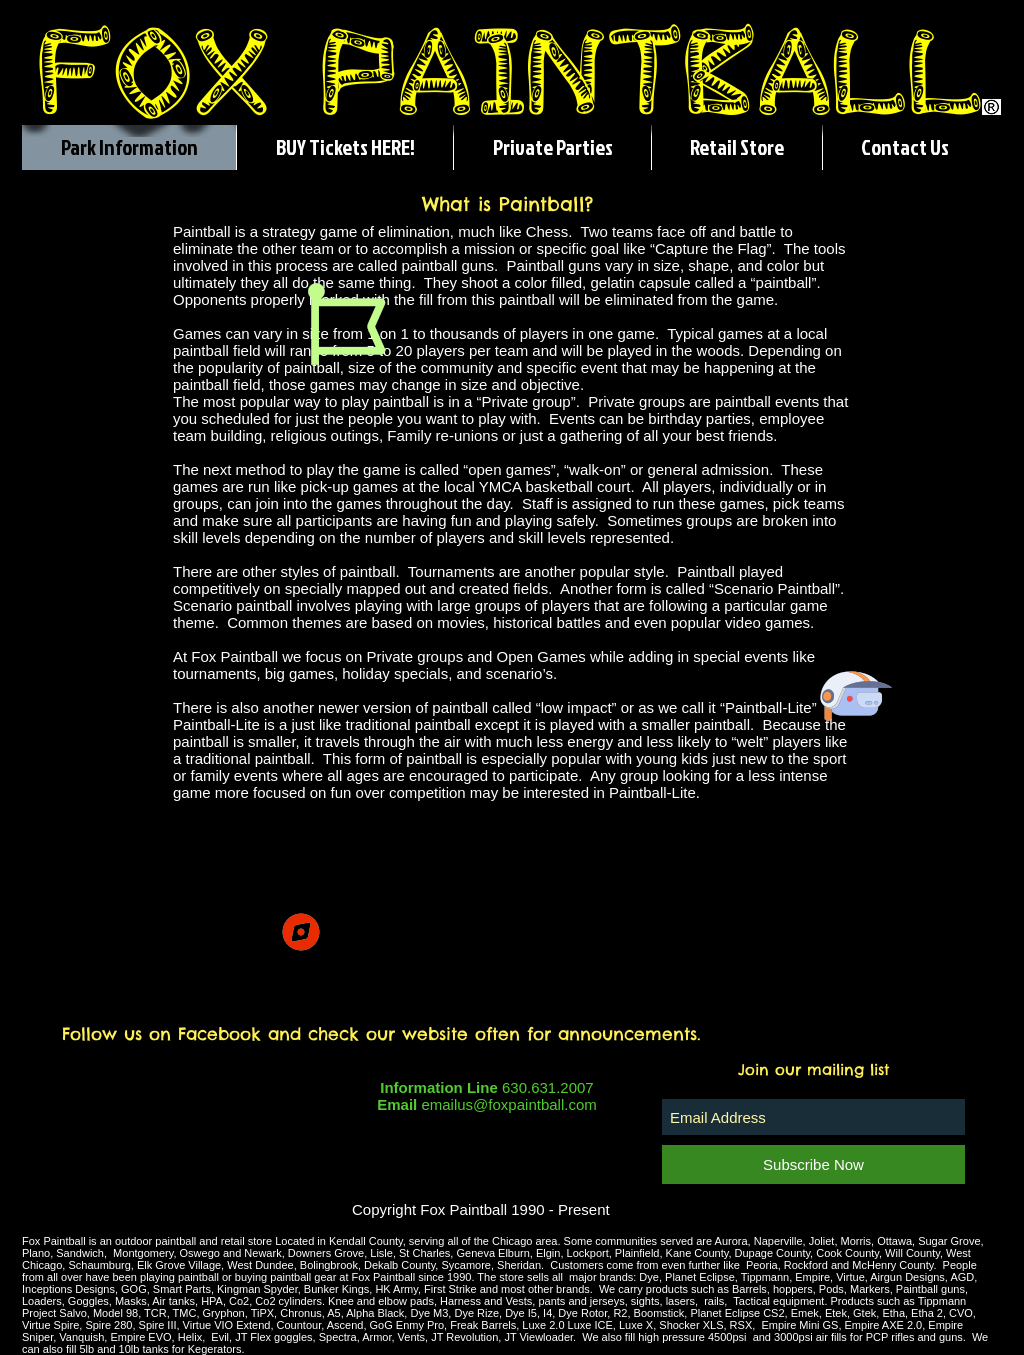  I want to click on open the discord server discovery page, so click(301, 932).